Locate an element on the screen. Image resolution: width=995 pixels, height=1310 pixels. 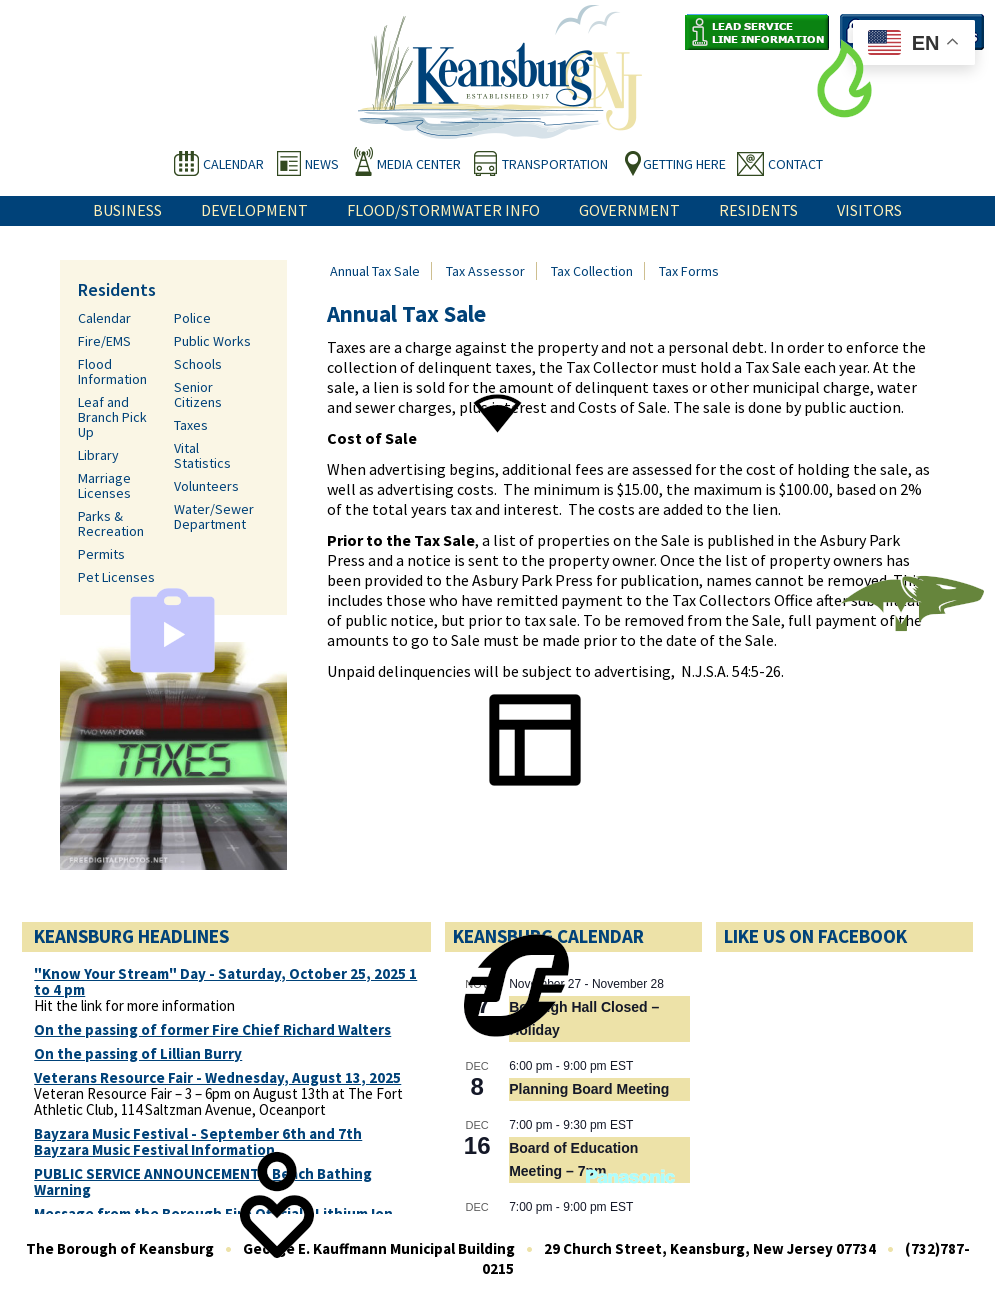
indicates strong wifi signal strength is located at coordinates (497, 413).